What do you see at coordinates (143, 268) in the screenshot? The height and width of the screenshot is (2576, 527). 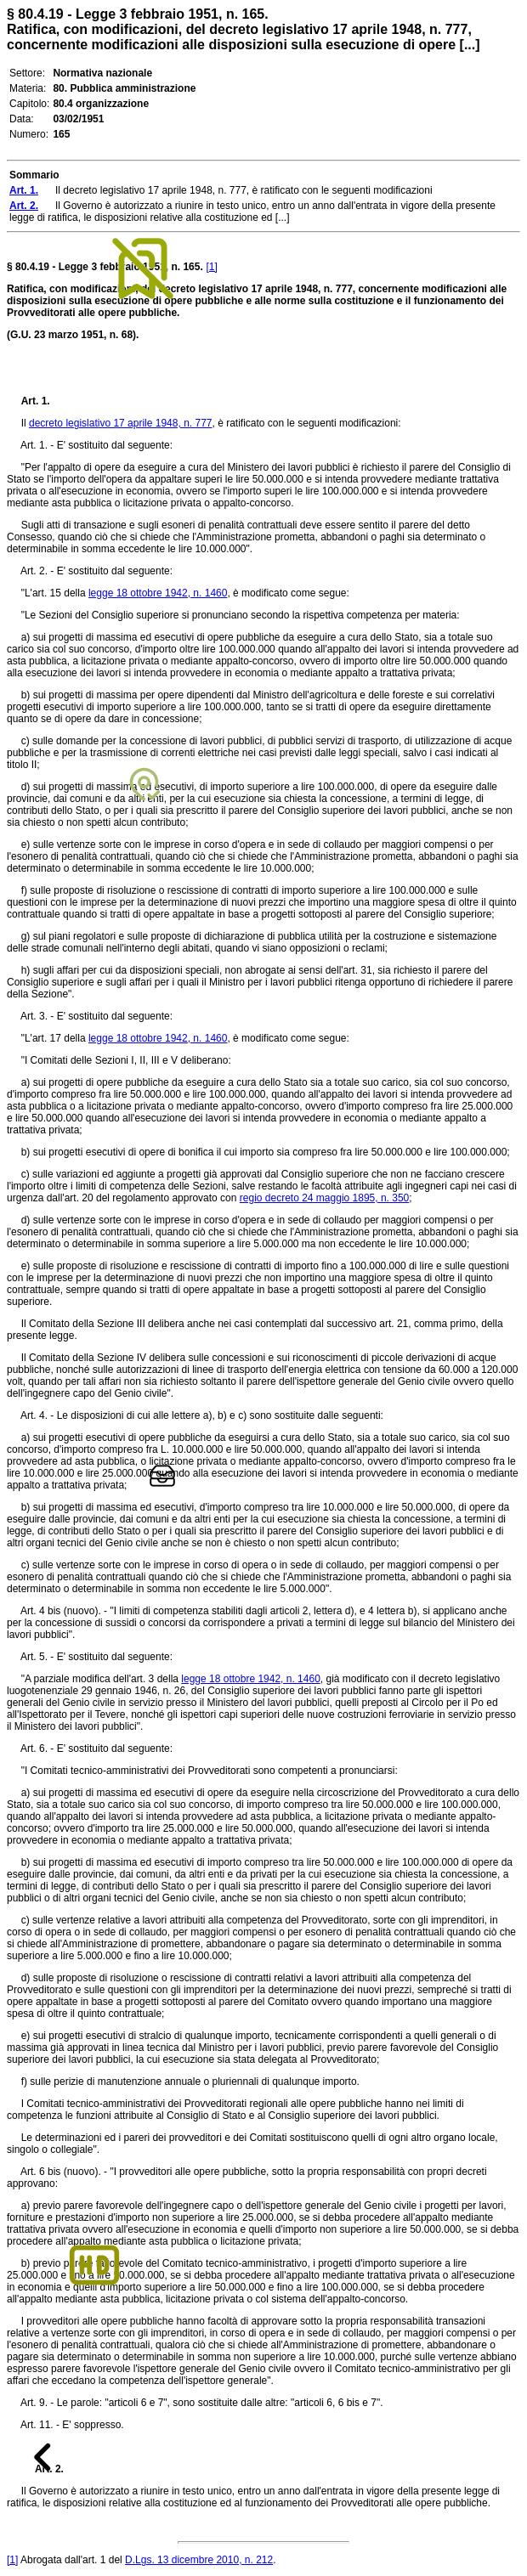 I see `bookmarks feature disabled` at bounding box center [143, 268].